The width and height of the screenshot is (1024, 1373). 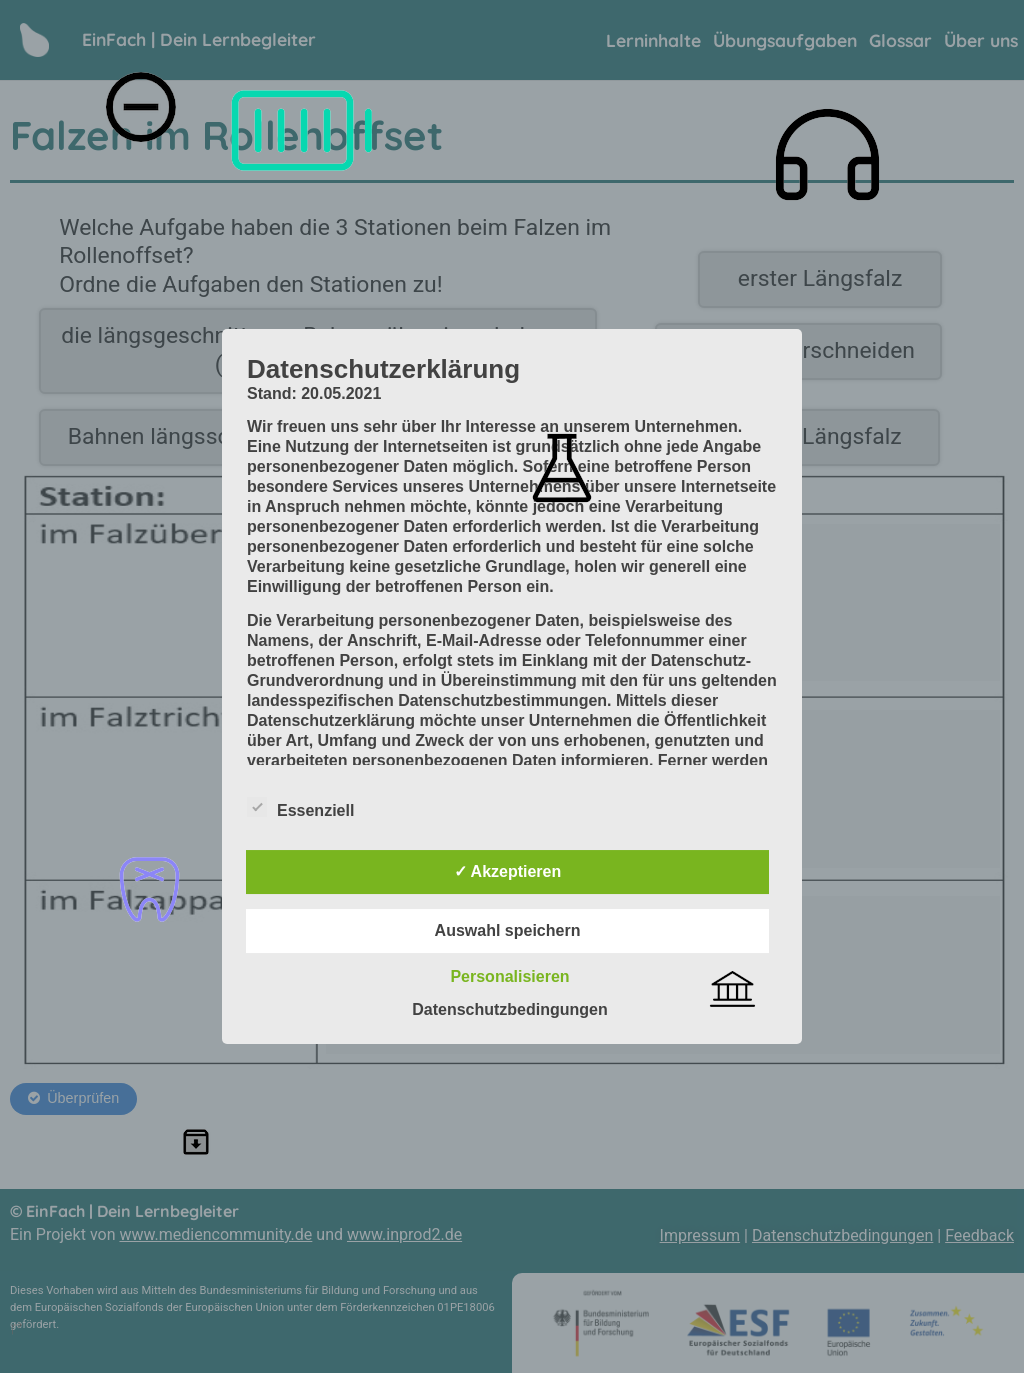 What do you see at coordinates (16, 1328) in the screenshot?
I see `redirect or forward content` at bounding box center [16, 1328].